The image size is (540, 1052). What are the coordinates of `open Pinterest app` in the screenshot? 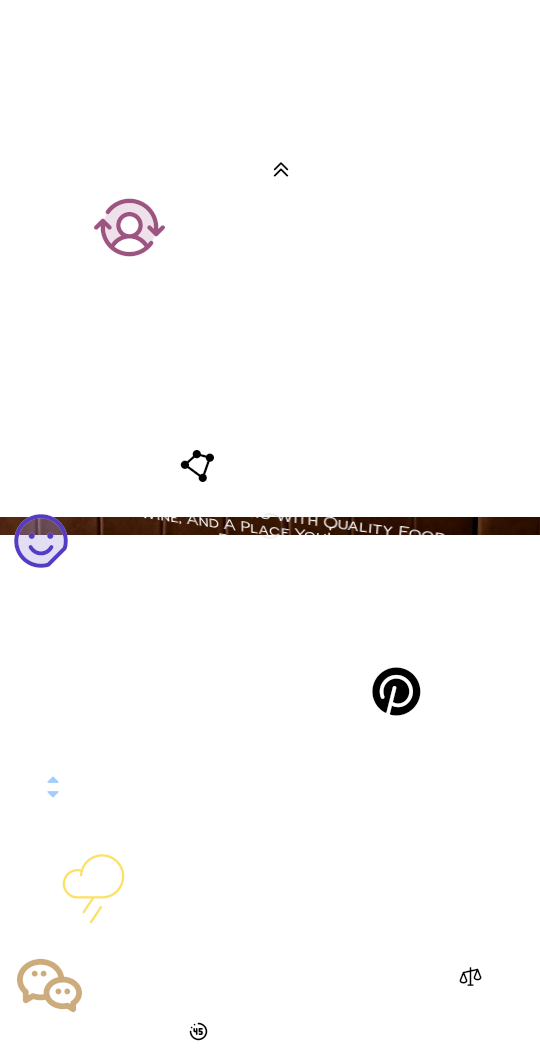 It's located at (394, 691).